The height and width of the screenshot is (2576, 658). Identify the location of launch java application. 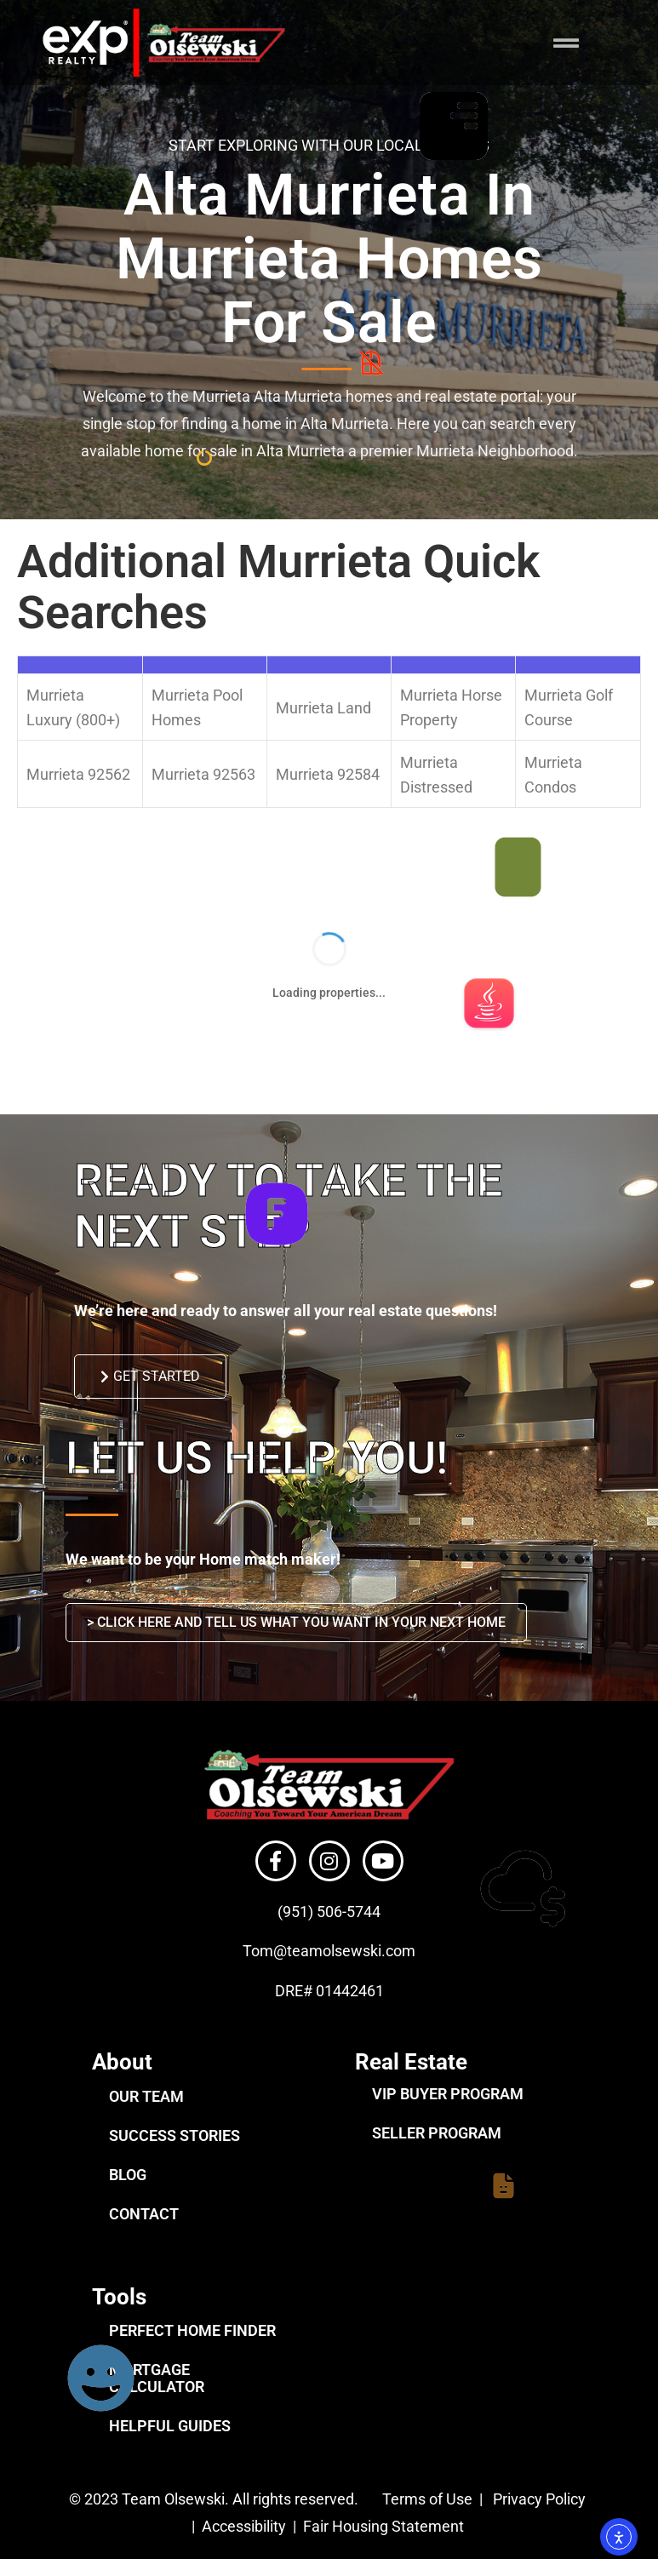
(489, 1003).